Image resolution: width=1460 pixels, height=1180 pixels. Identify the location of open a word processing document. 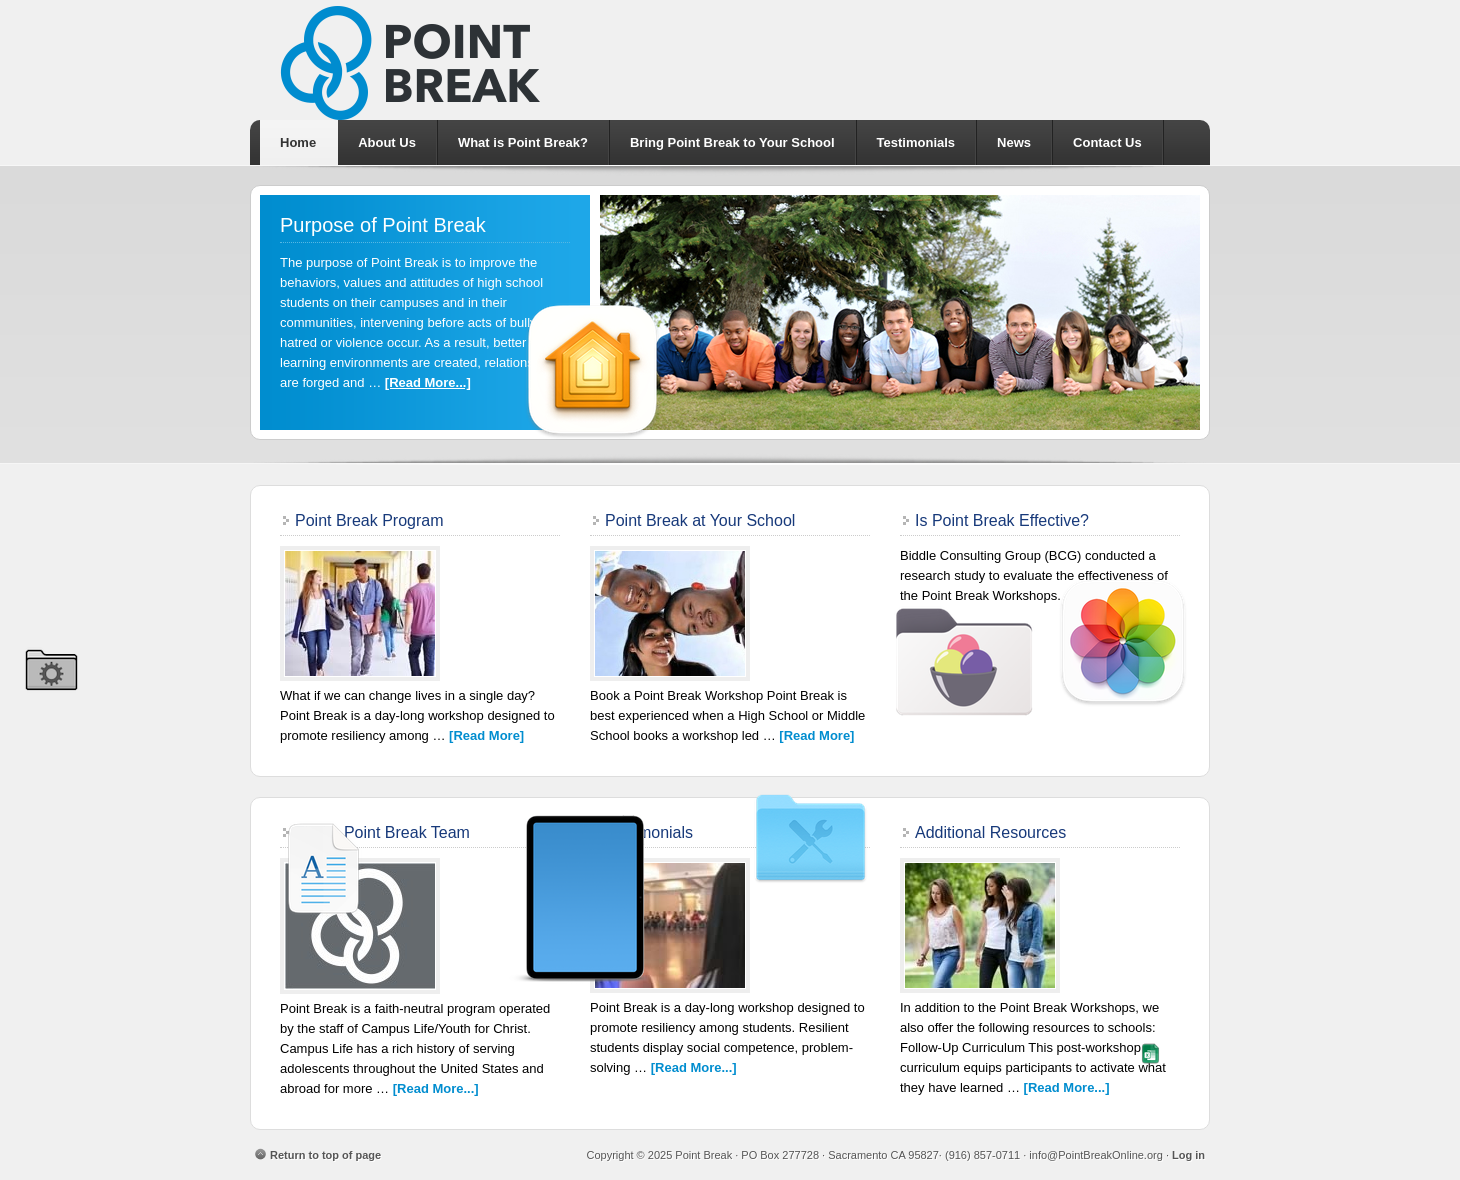
(323, 868).